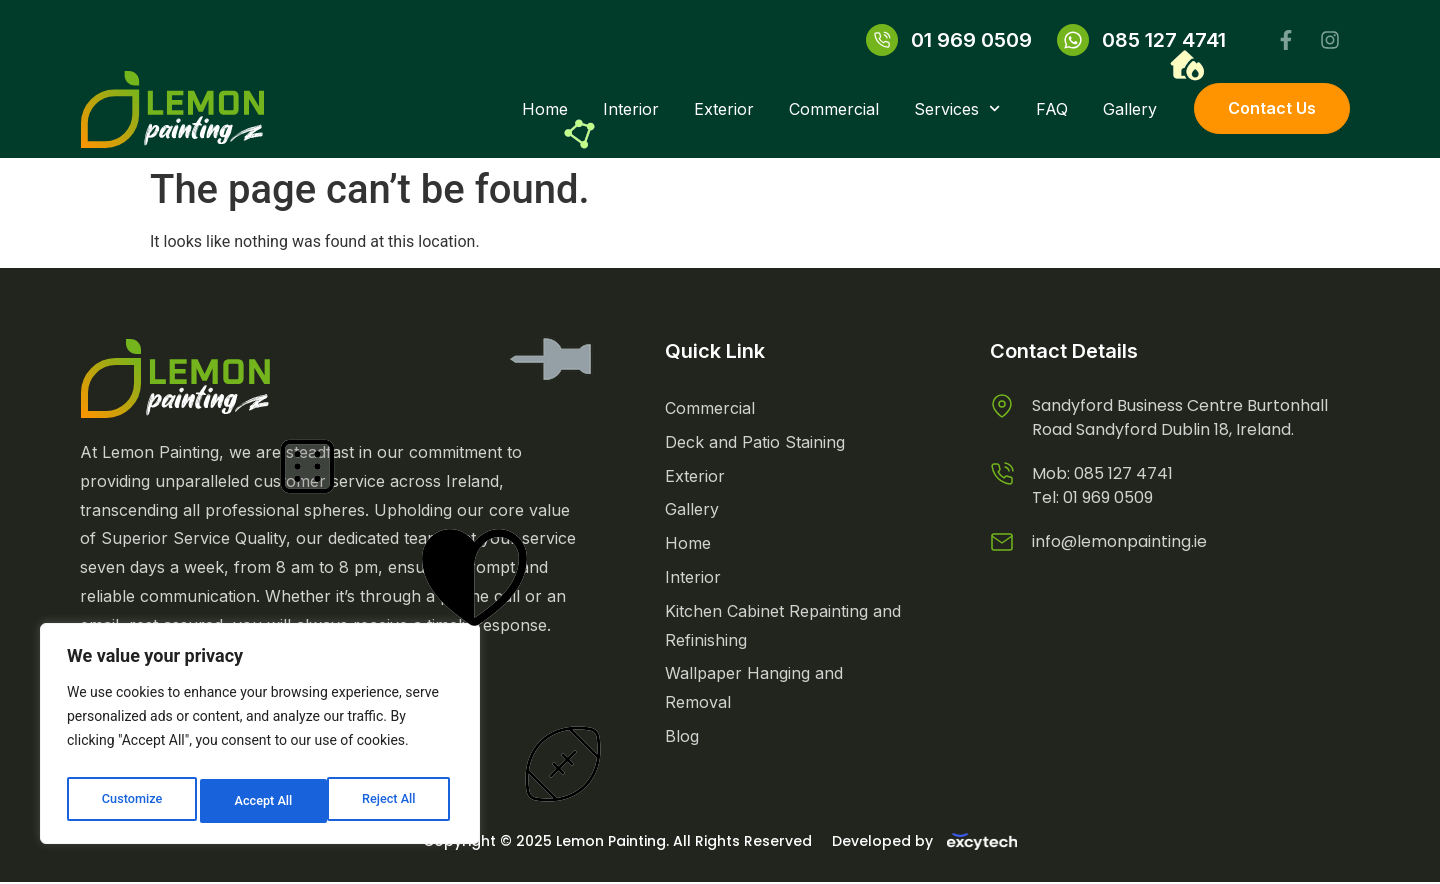  Describe the element at coordinates (1186, 64) in the screenshot. I see `report a fire emergency at a residence` at that location.